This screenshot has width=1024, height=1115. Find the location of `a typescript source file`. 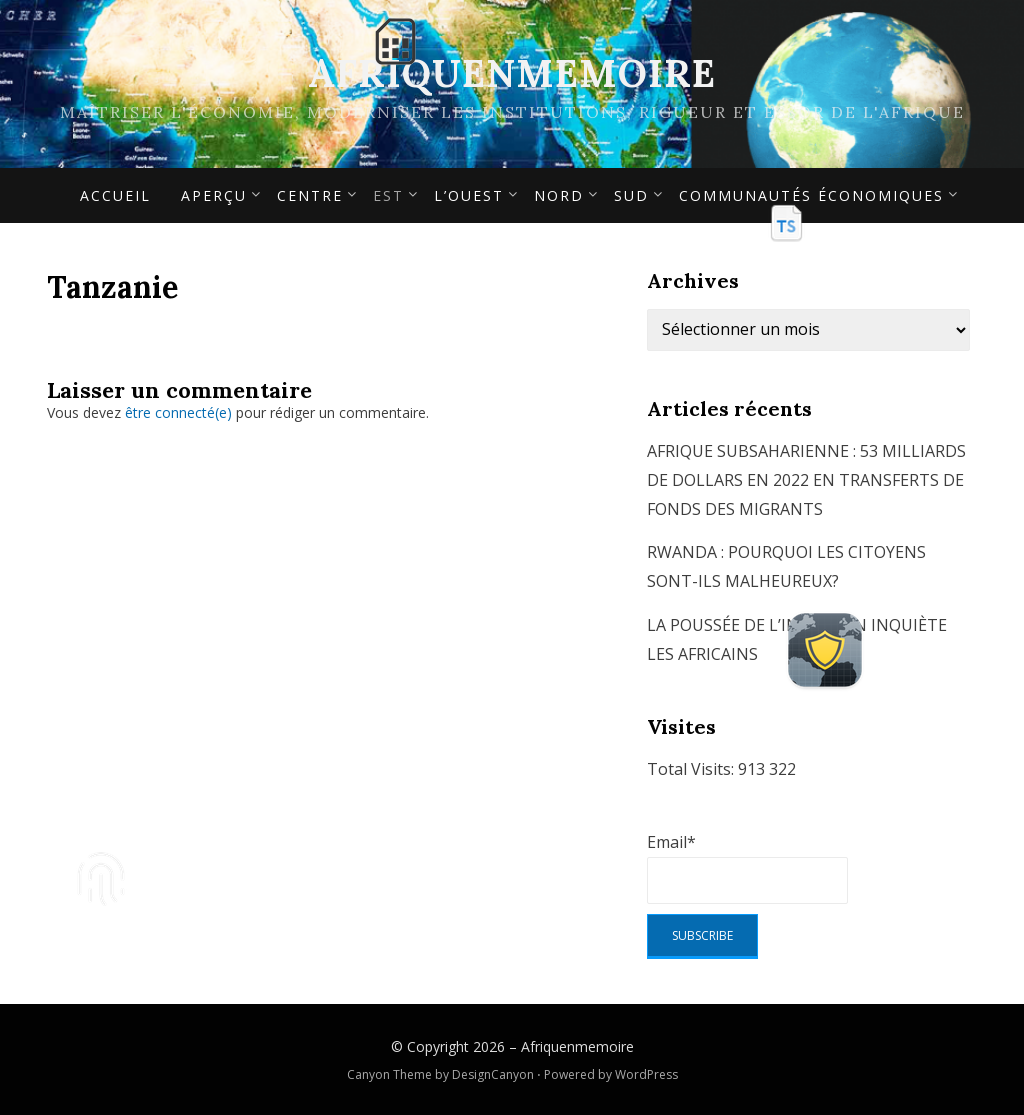

a typescript source file is located at coordinates (786, 222).